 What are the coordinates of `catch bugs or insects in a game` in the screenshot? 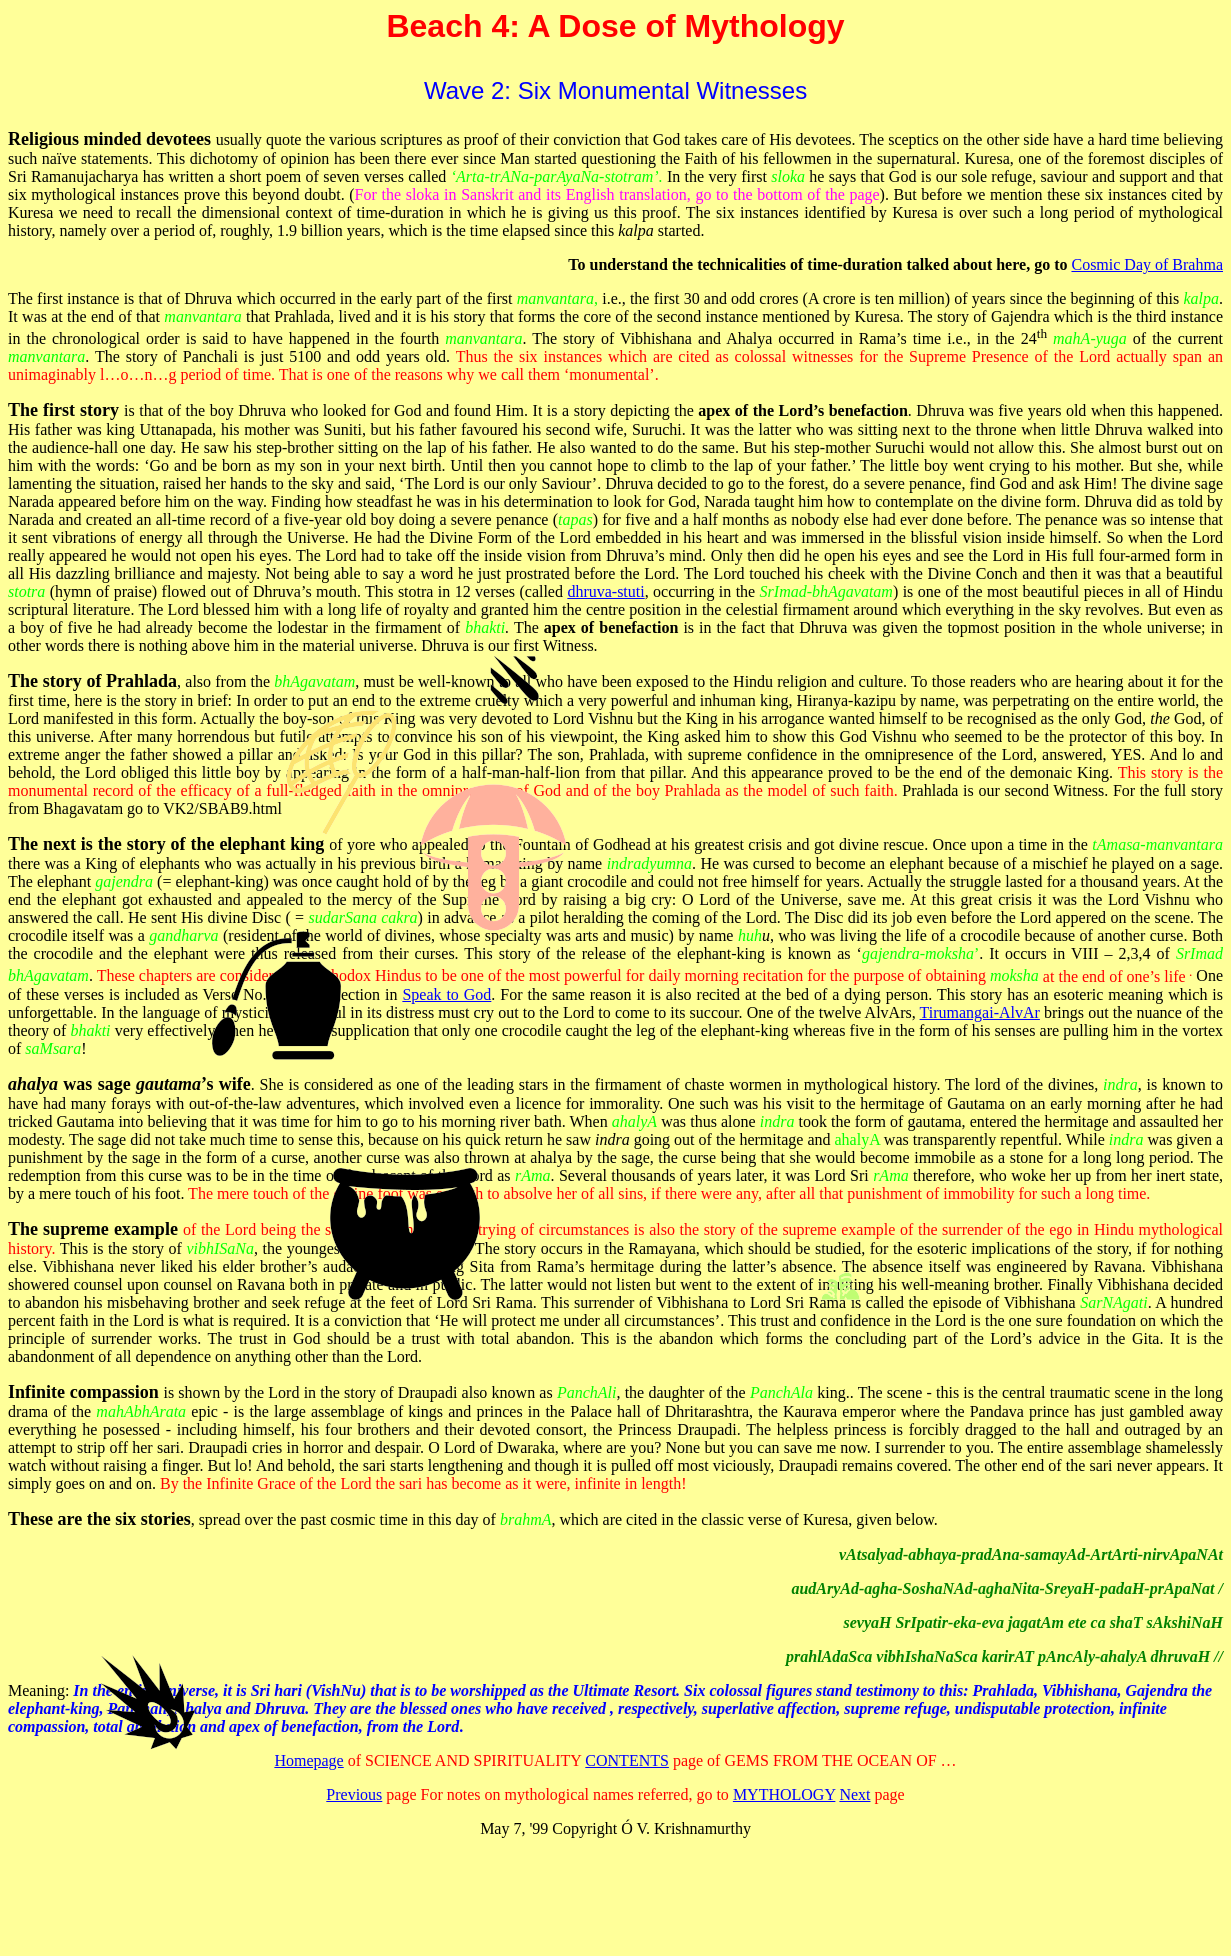 It's located at (341, 772).